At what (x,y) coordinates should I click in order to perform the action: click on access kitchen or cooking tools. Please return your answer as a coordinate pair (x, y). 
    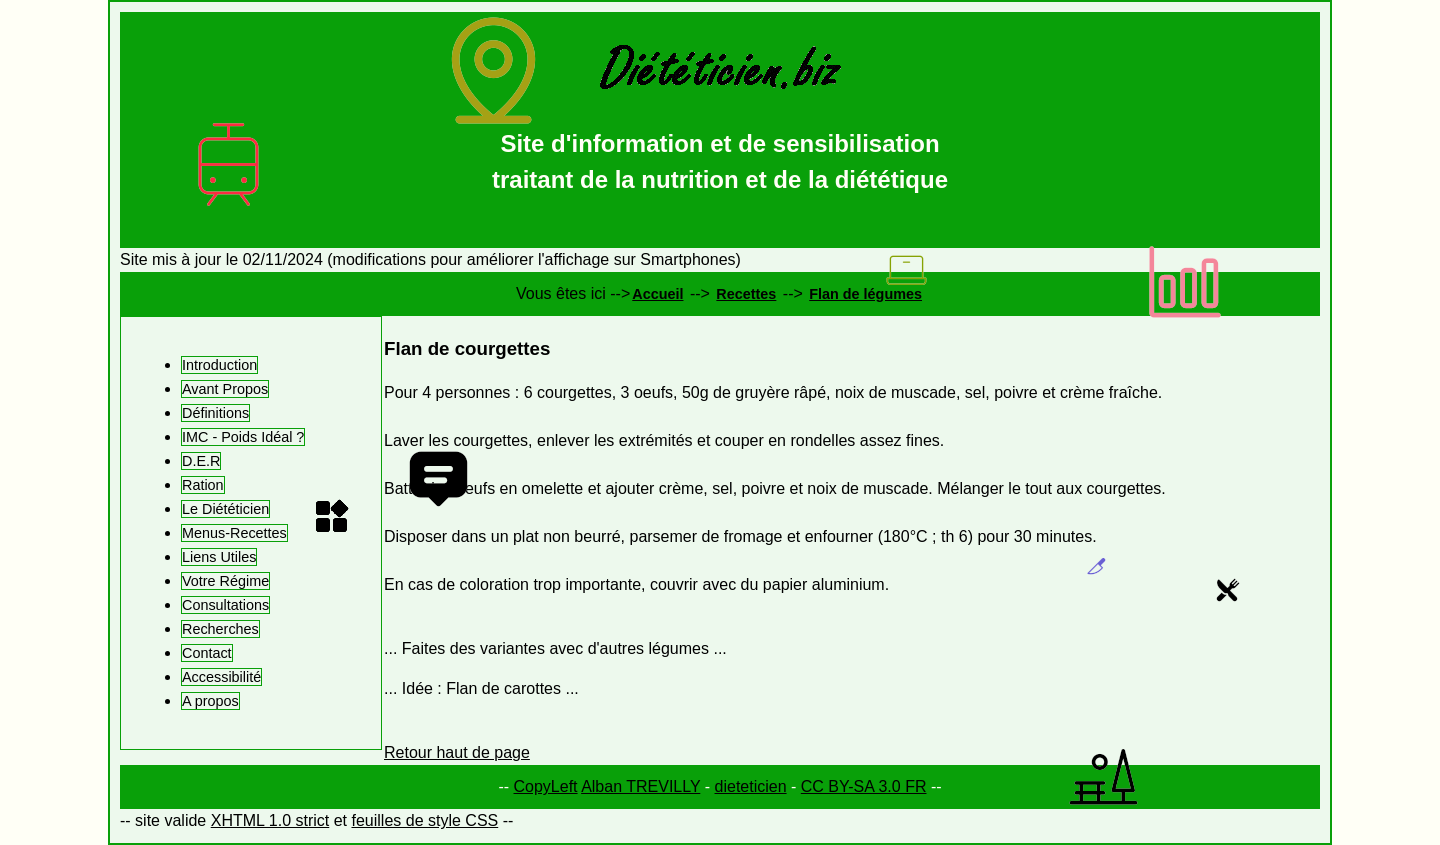
    Looking at the image, I should click on (1096, 566).